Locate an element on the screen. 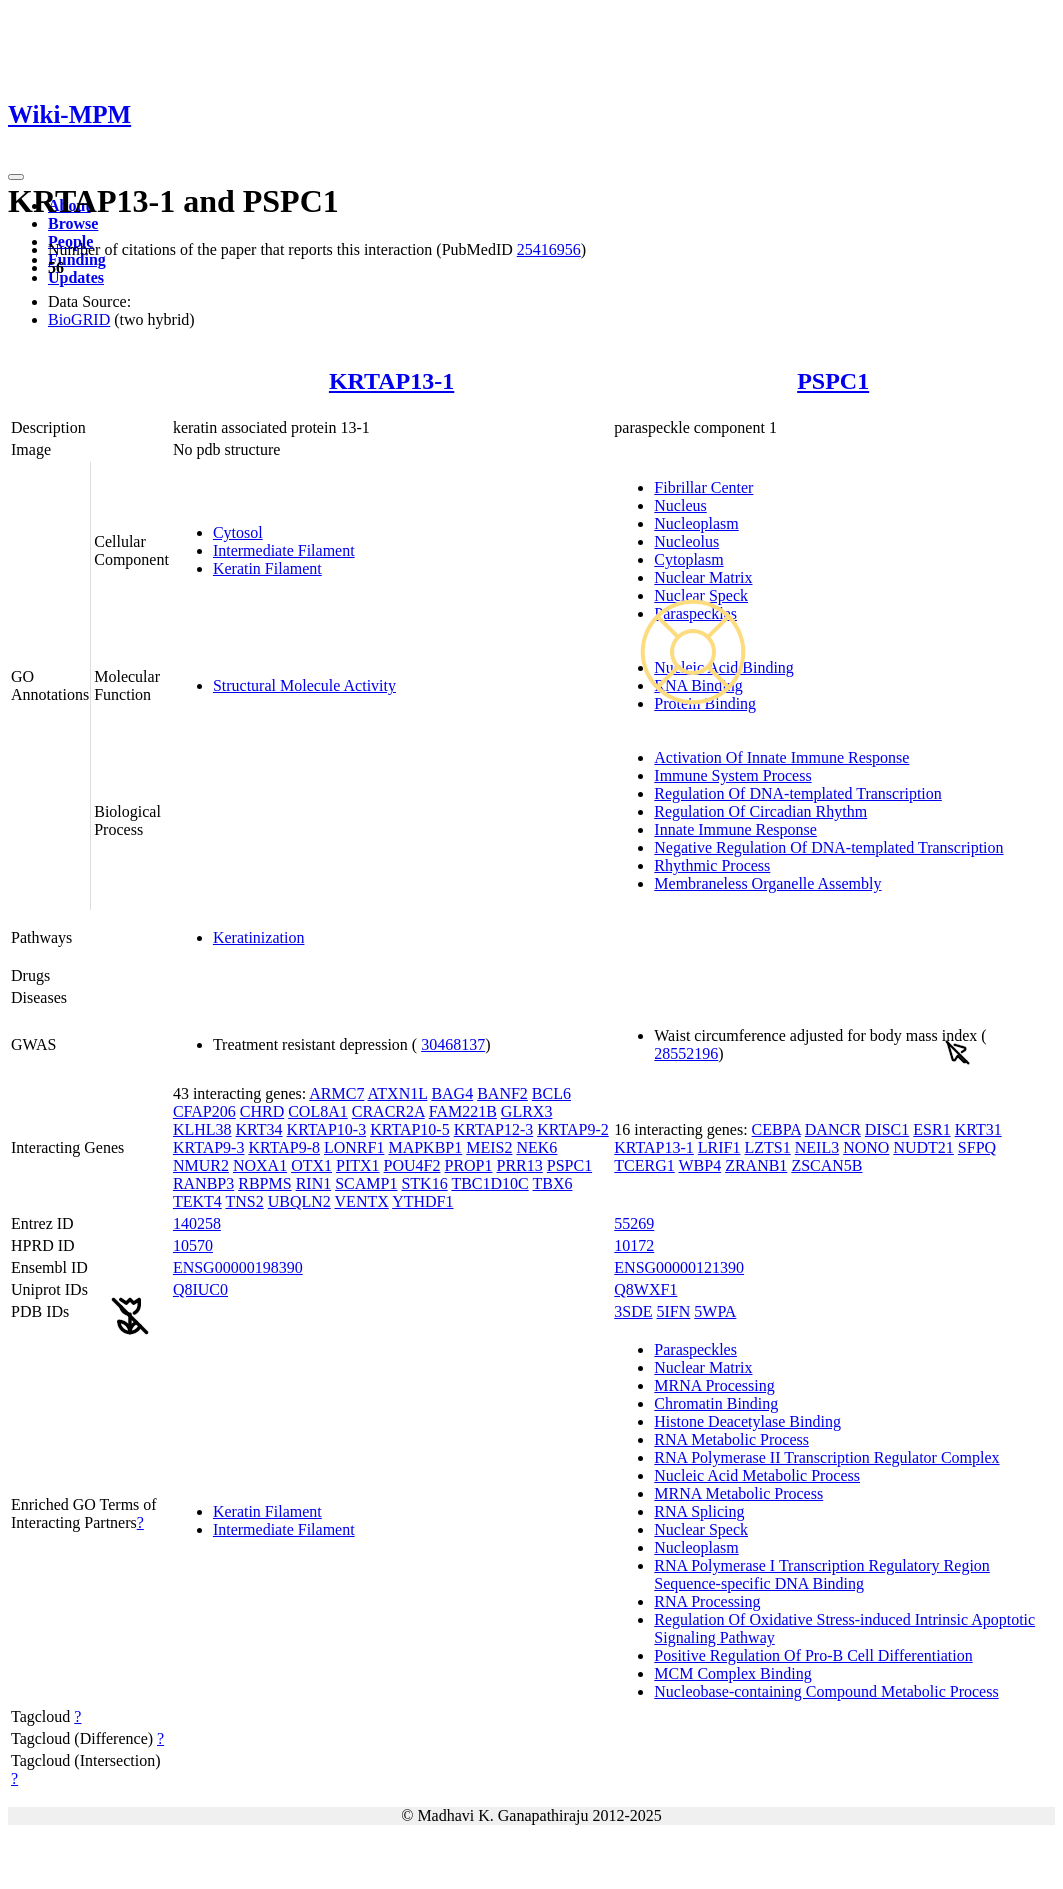 The height and width of the screenshot is (1889, 1063). access help or support is located at coordinates (693, 652).